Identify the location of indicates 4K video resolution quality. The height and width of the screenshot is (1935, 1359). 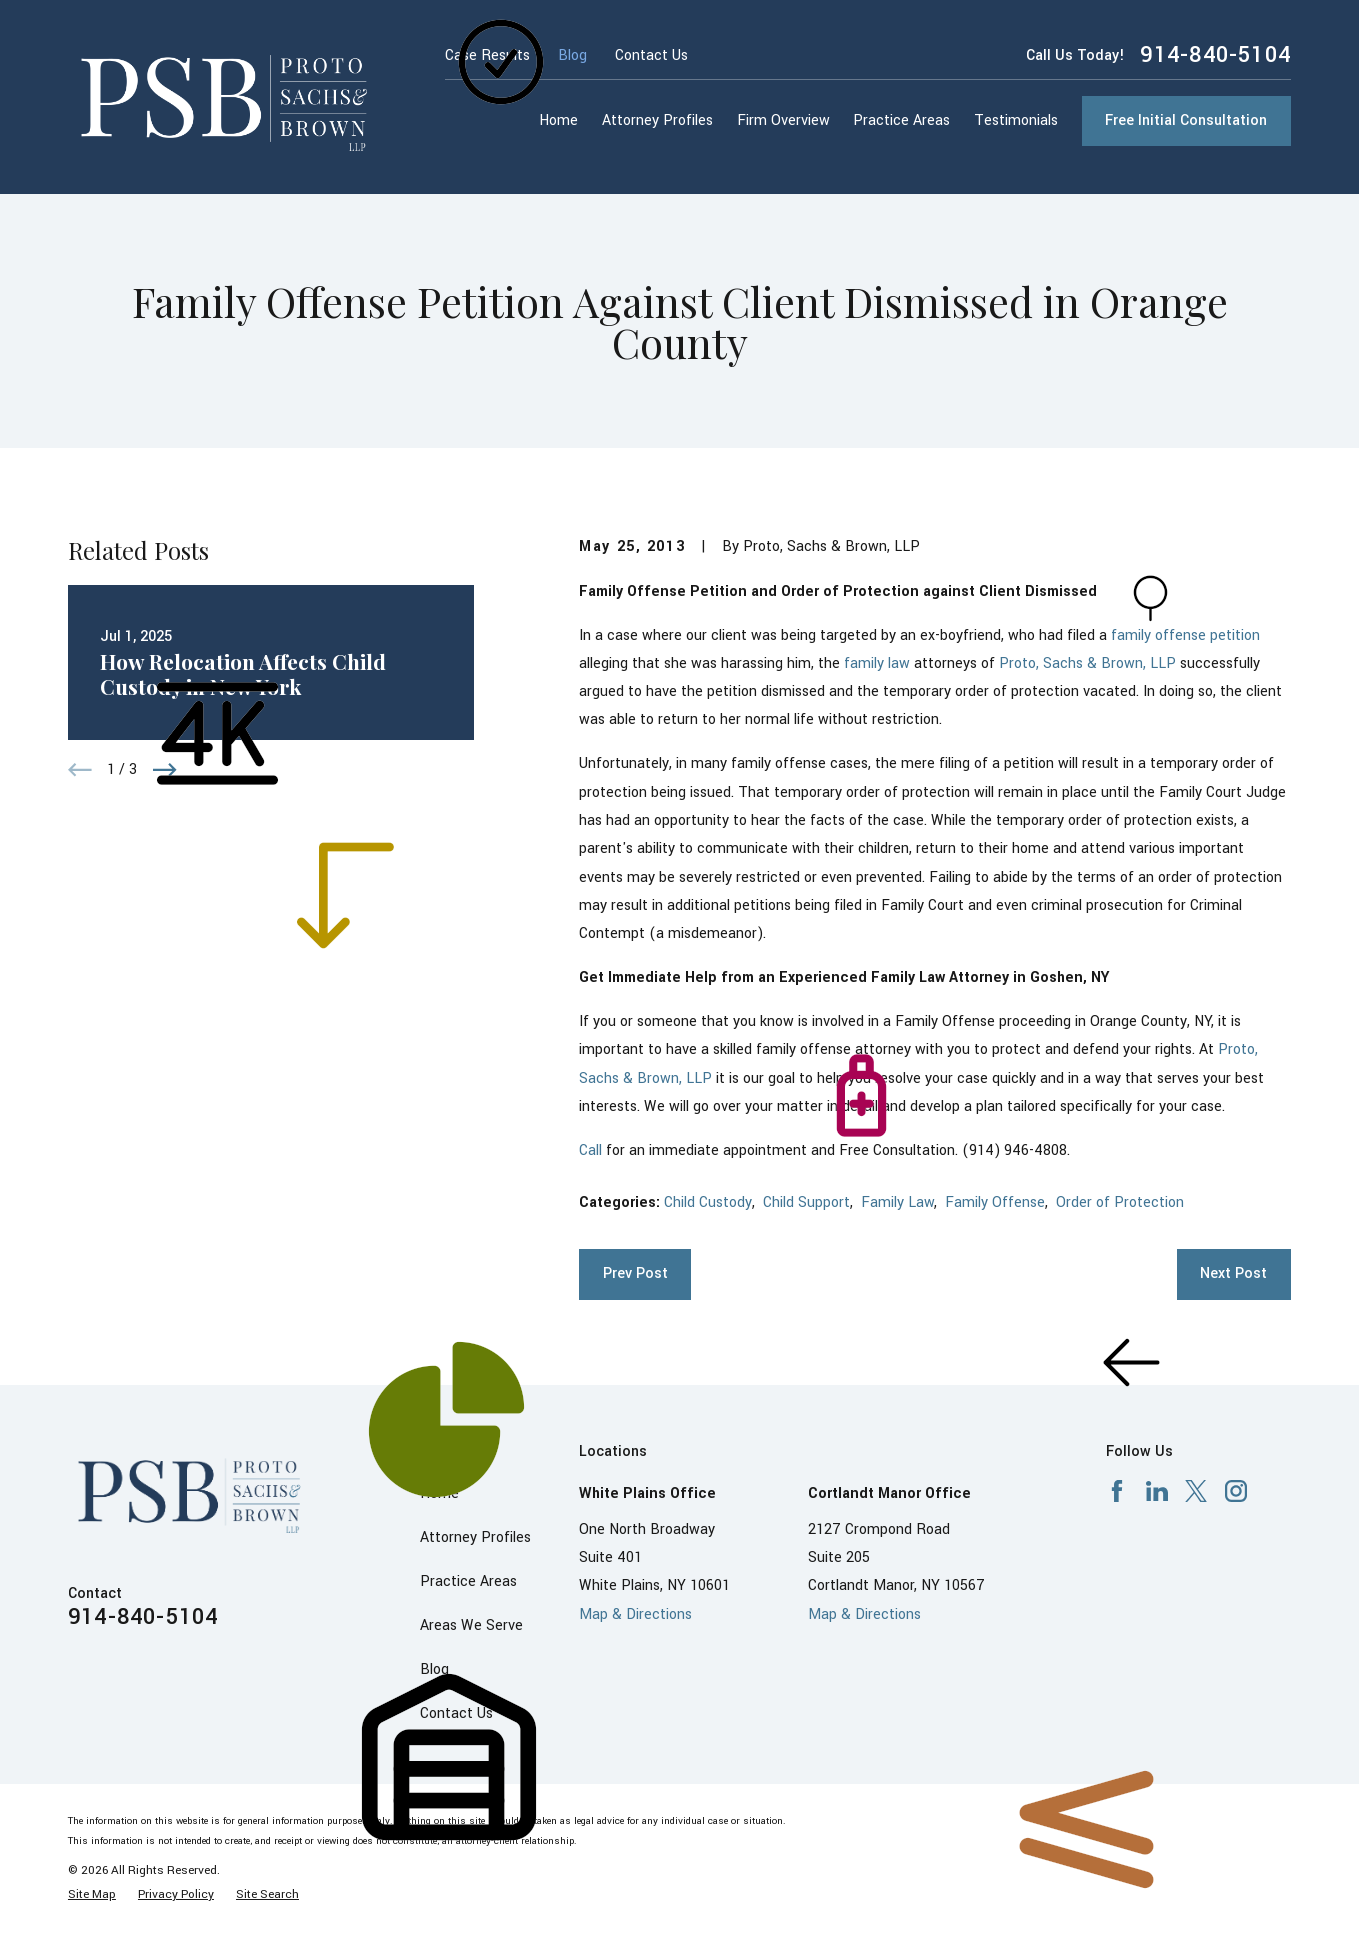
(217, 733).